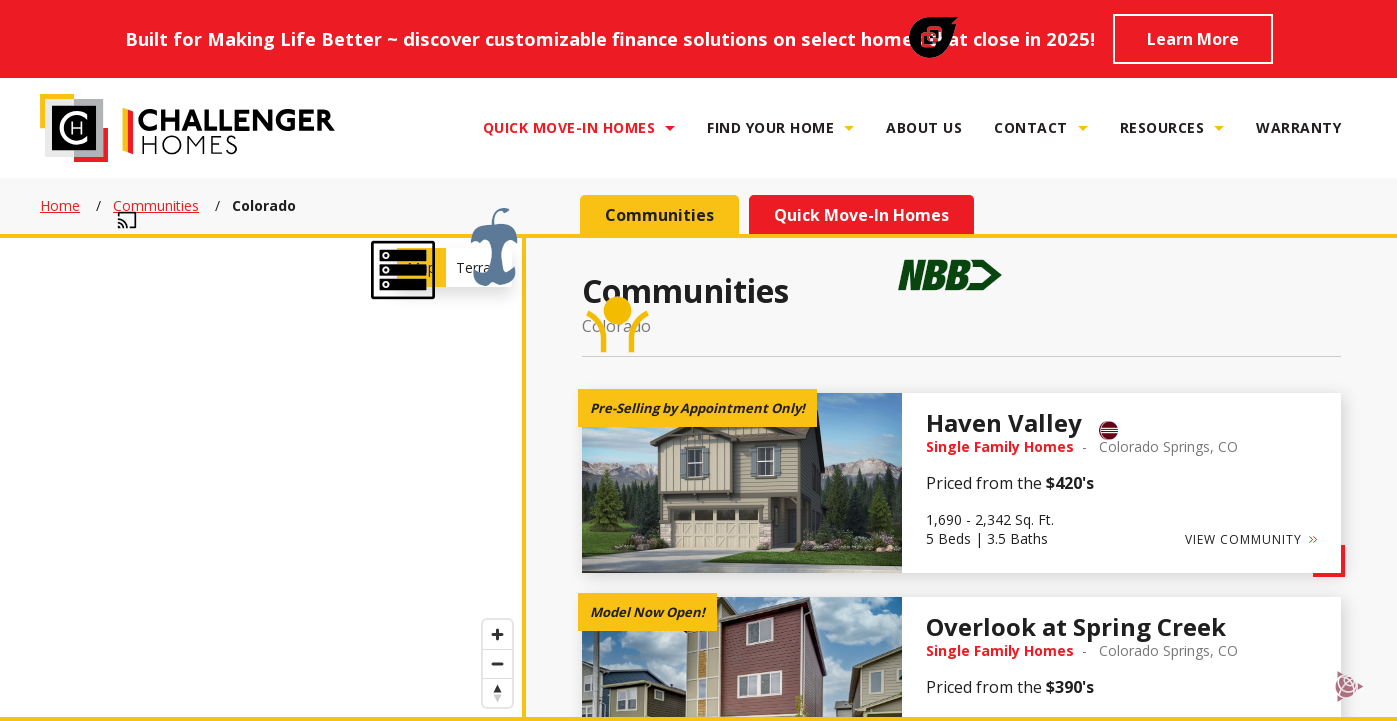 The height and width of the screenshot is (721, 1397). Describe the element at coordinates (617, 324) in the screenshot. I see `indicates a welcoming or friendly user state` at that location.